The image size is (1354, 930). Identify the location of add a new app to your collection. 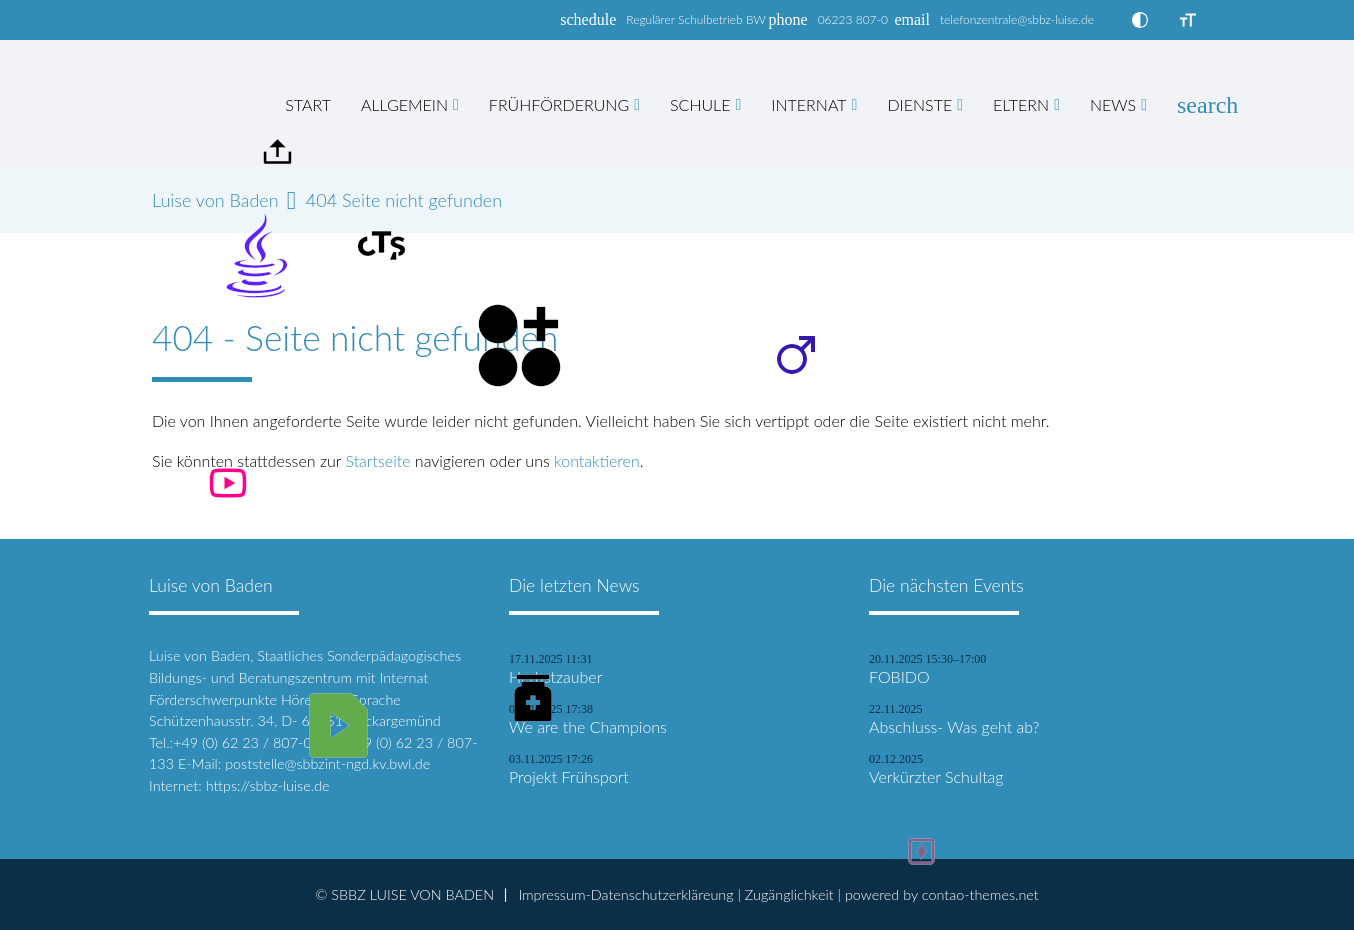
(519, 345).